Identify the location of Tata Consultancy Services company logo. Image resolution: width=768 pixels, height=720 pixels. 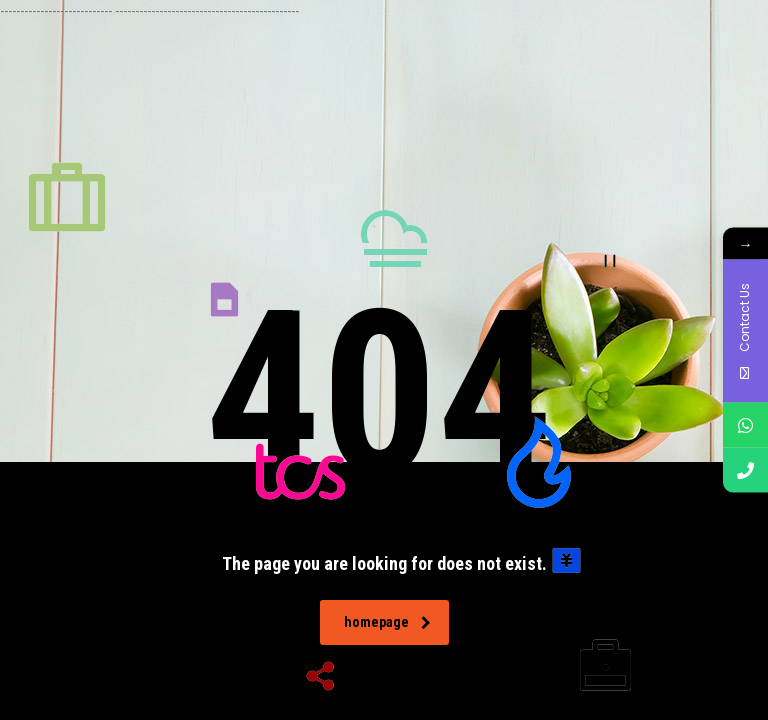
(300, 471).